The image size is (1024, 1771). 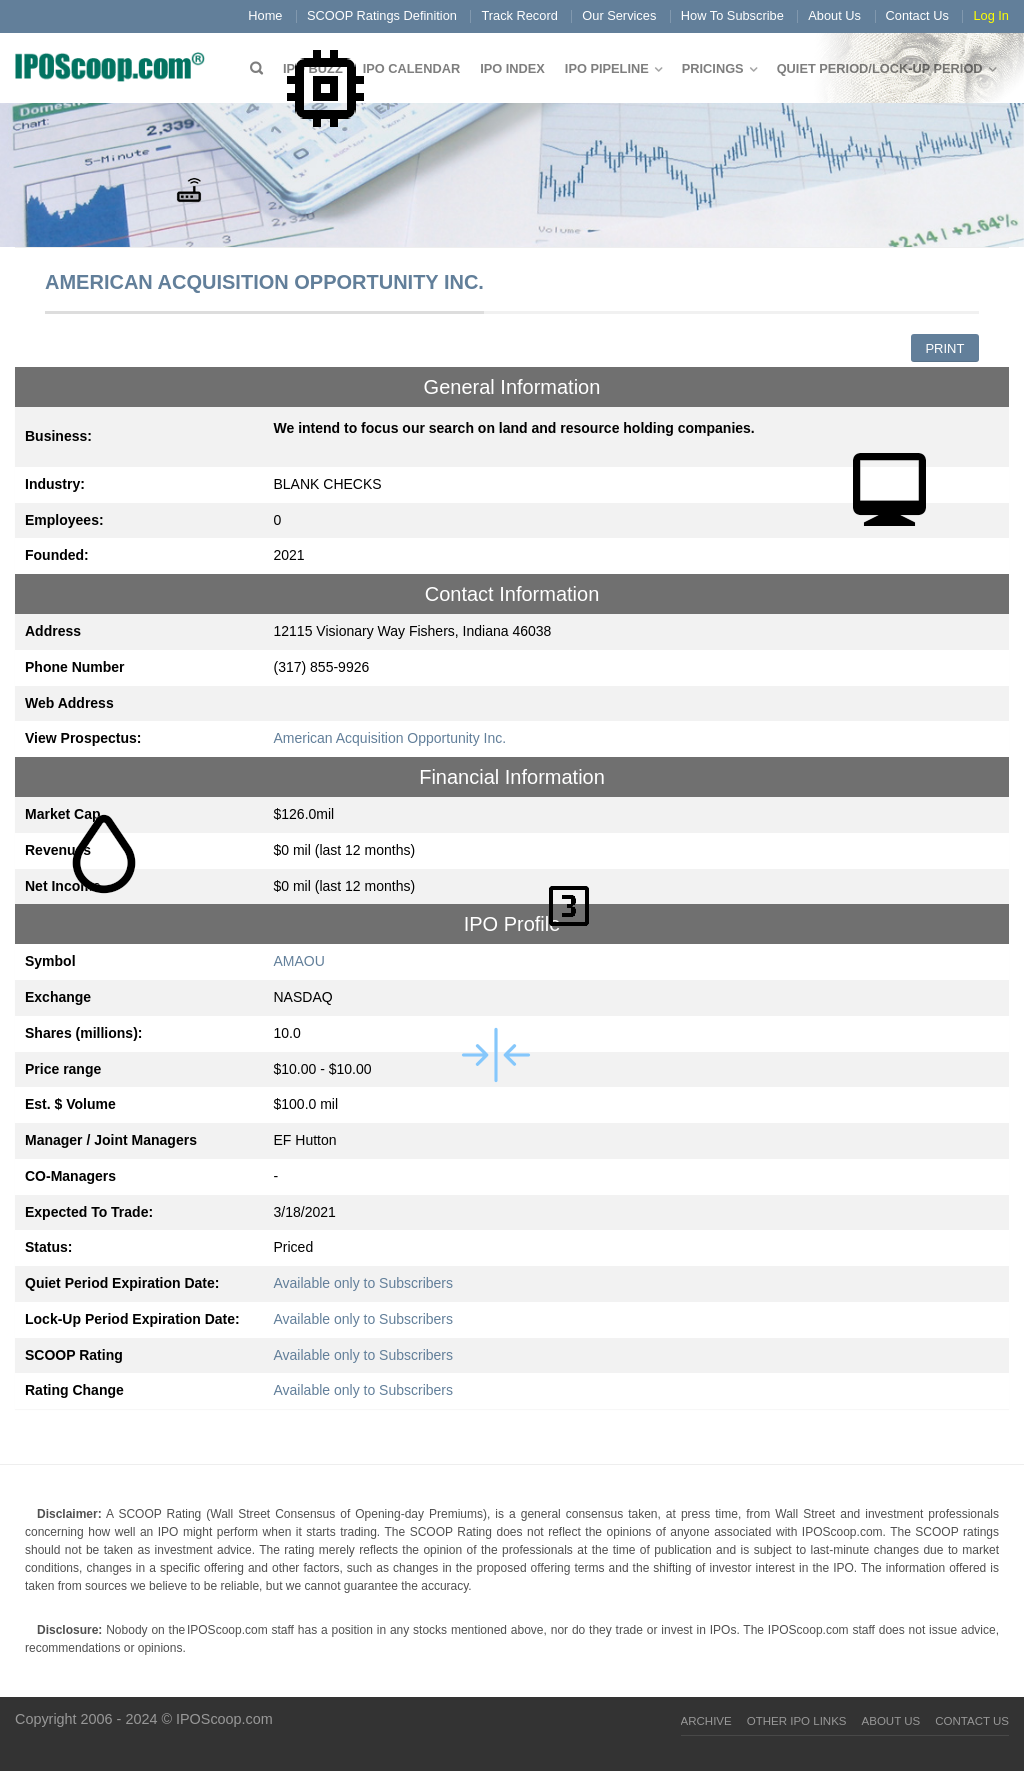 What do you see at coordinates (325, 88) in the screenshot?
I see `view device memory or storage info` at bounding box center [325, 88].